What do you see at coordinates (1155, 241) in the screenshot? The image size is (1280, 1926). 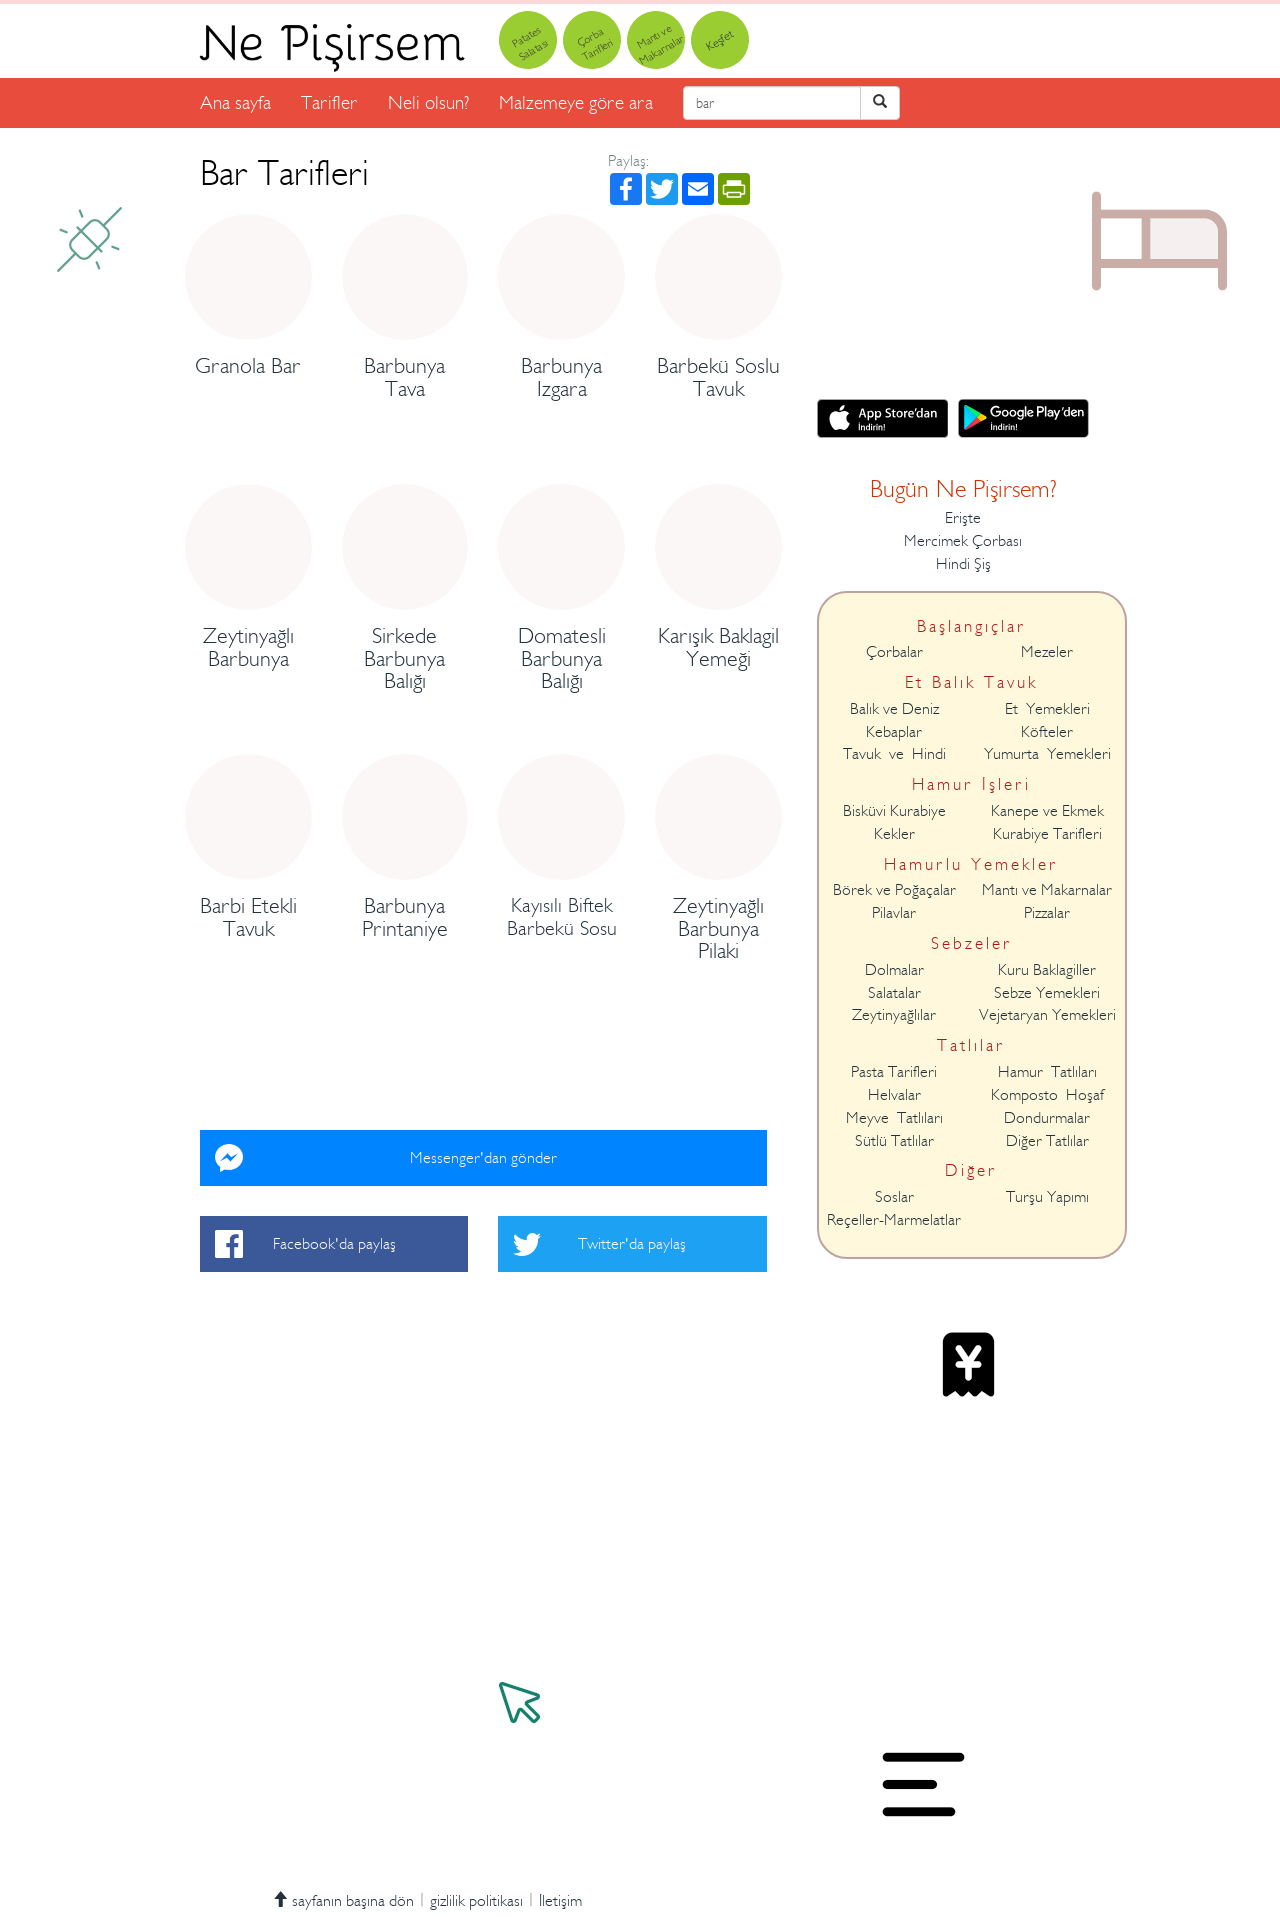 I see `view hotel or accommodation options` at bounding box center [1155, 241].